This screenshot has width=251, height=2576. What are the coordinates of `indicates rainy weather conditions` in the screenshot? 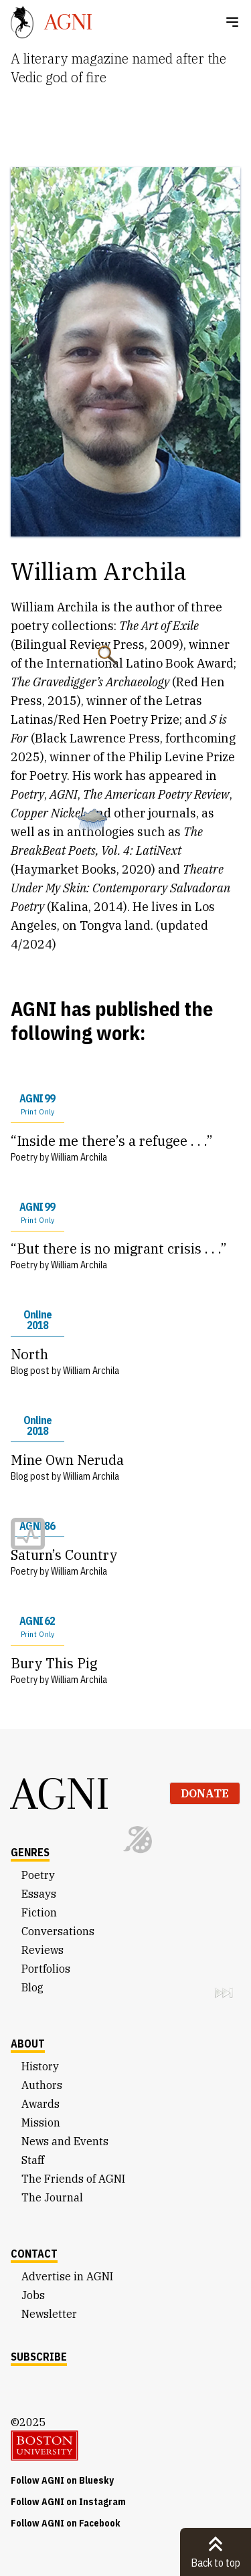 It's located at (92, 817).